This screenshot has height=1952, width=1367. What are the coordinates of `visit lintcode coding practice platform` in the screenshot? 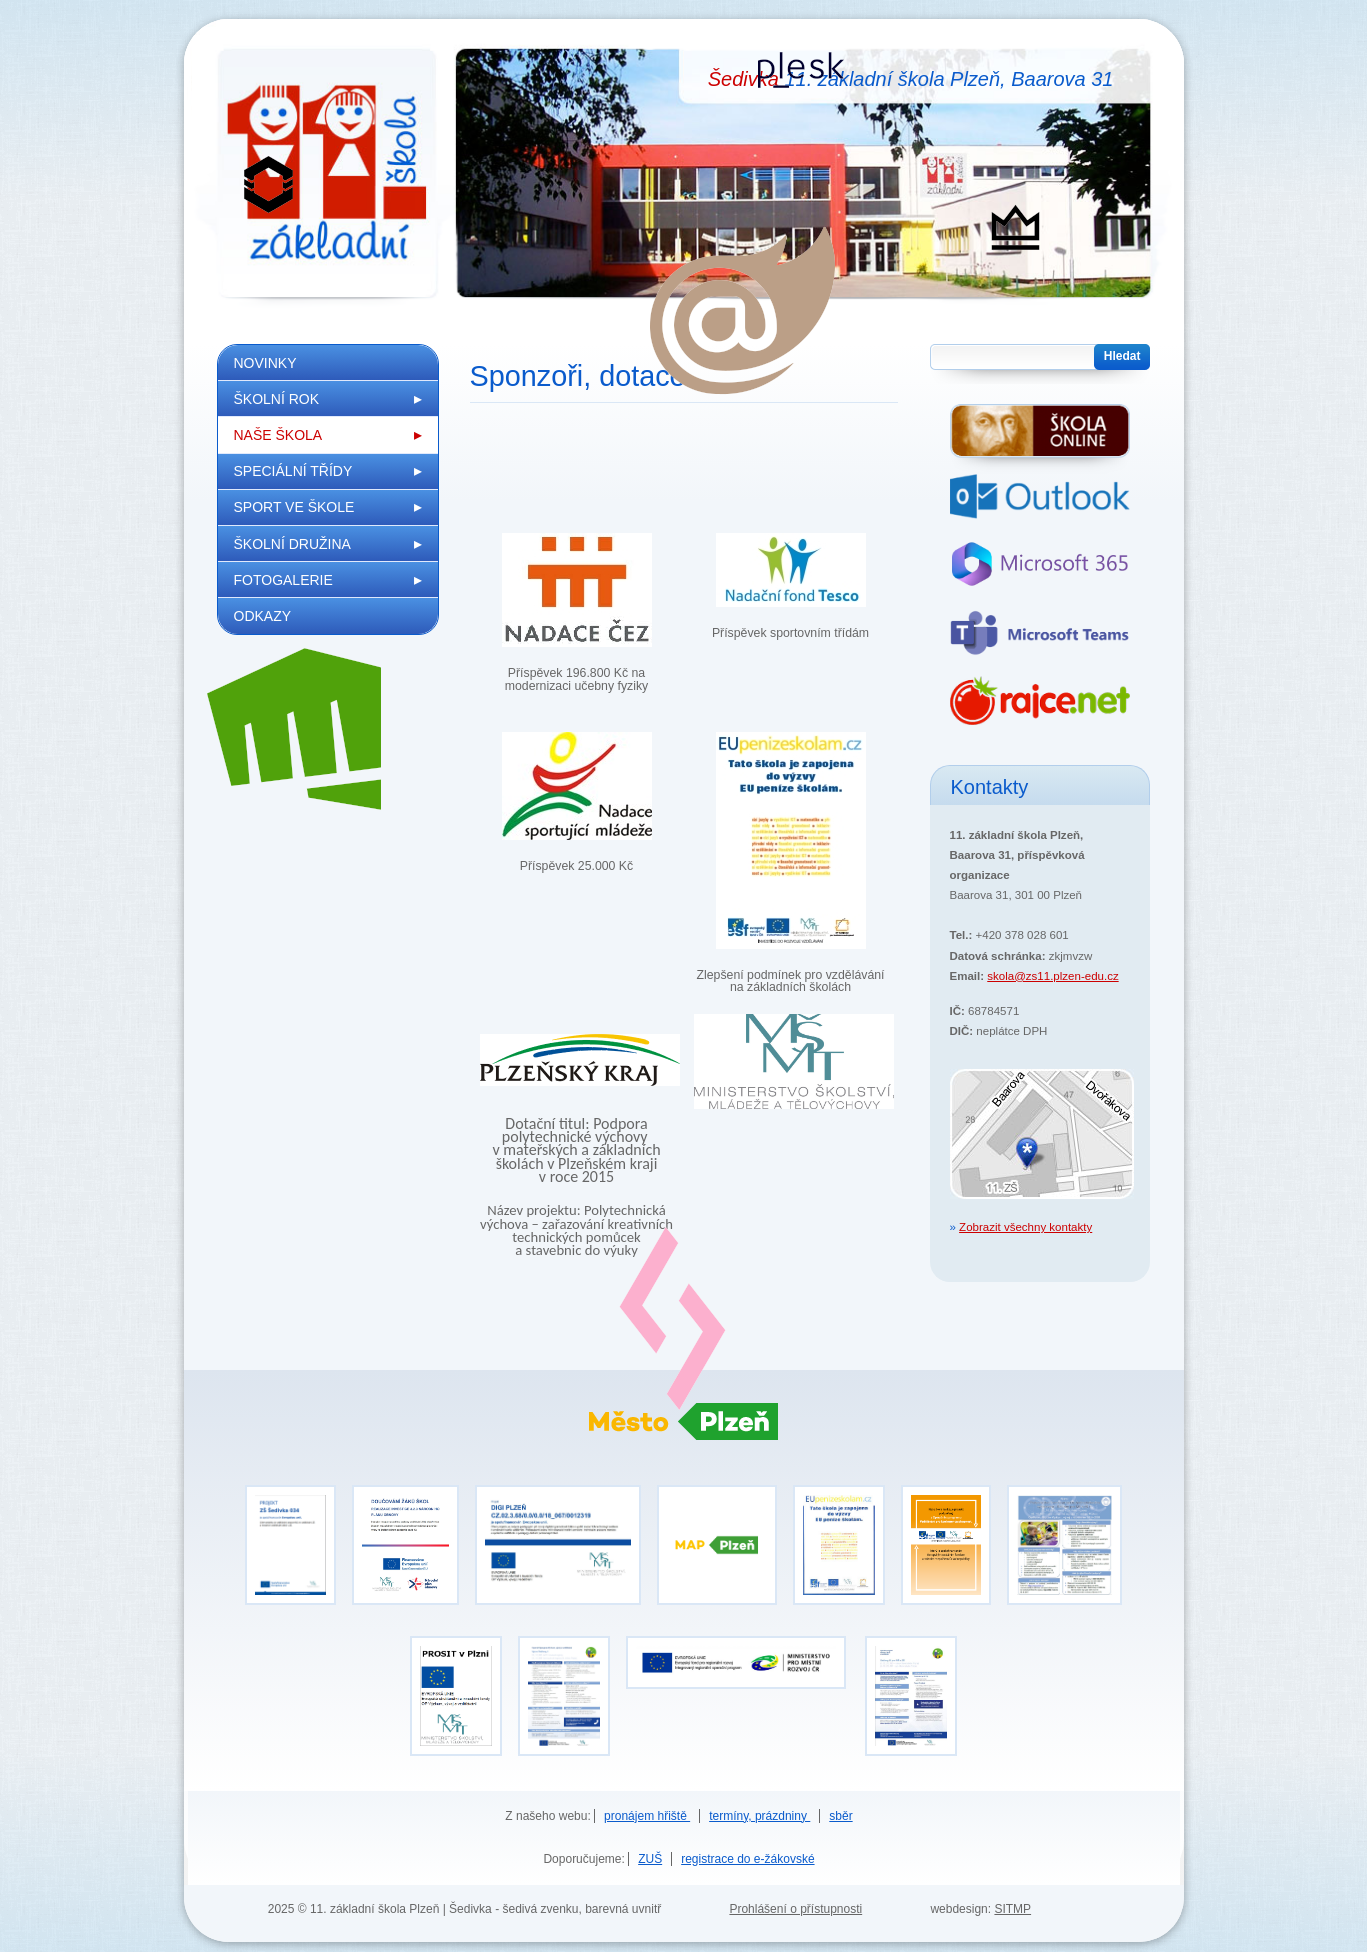 It's located at (672, 1318).